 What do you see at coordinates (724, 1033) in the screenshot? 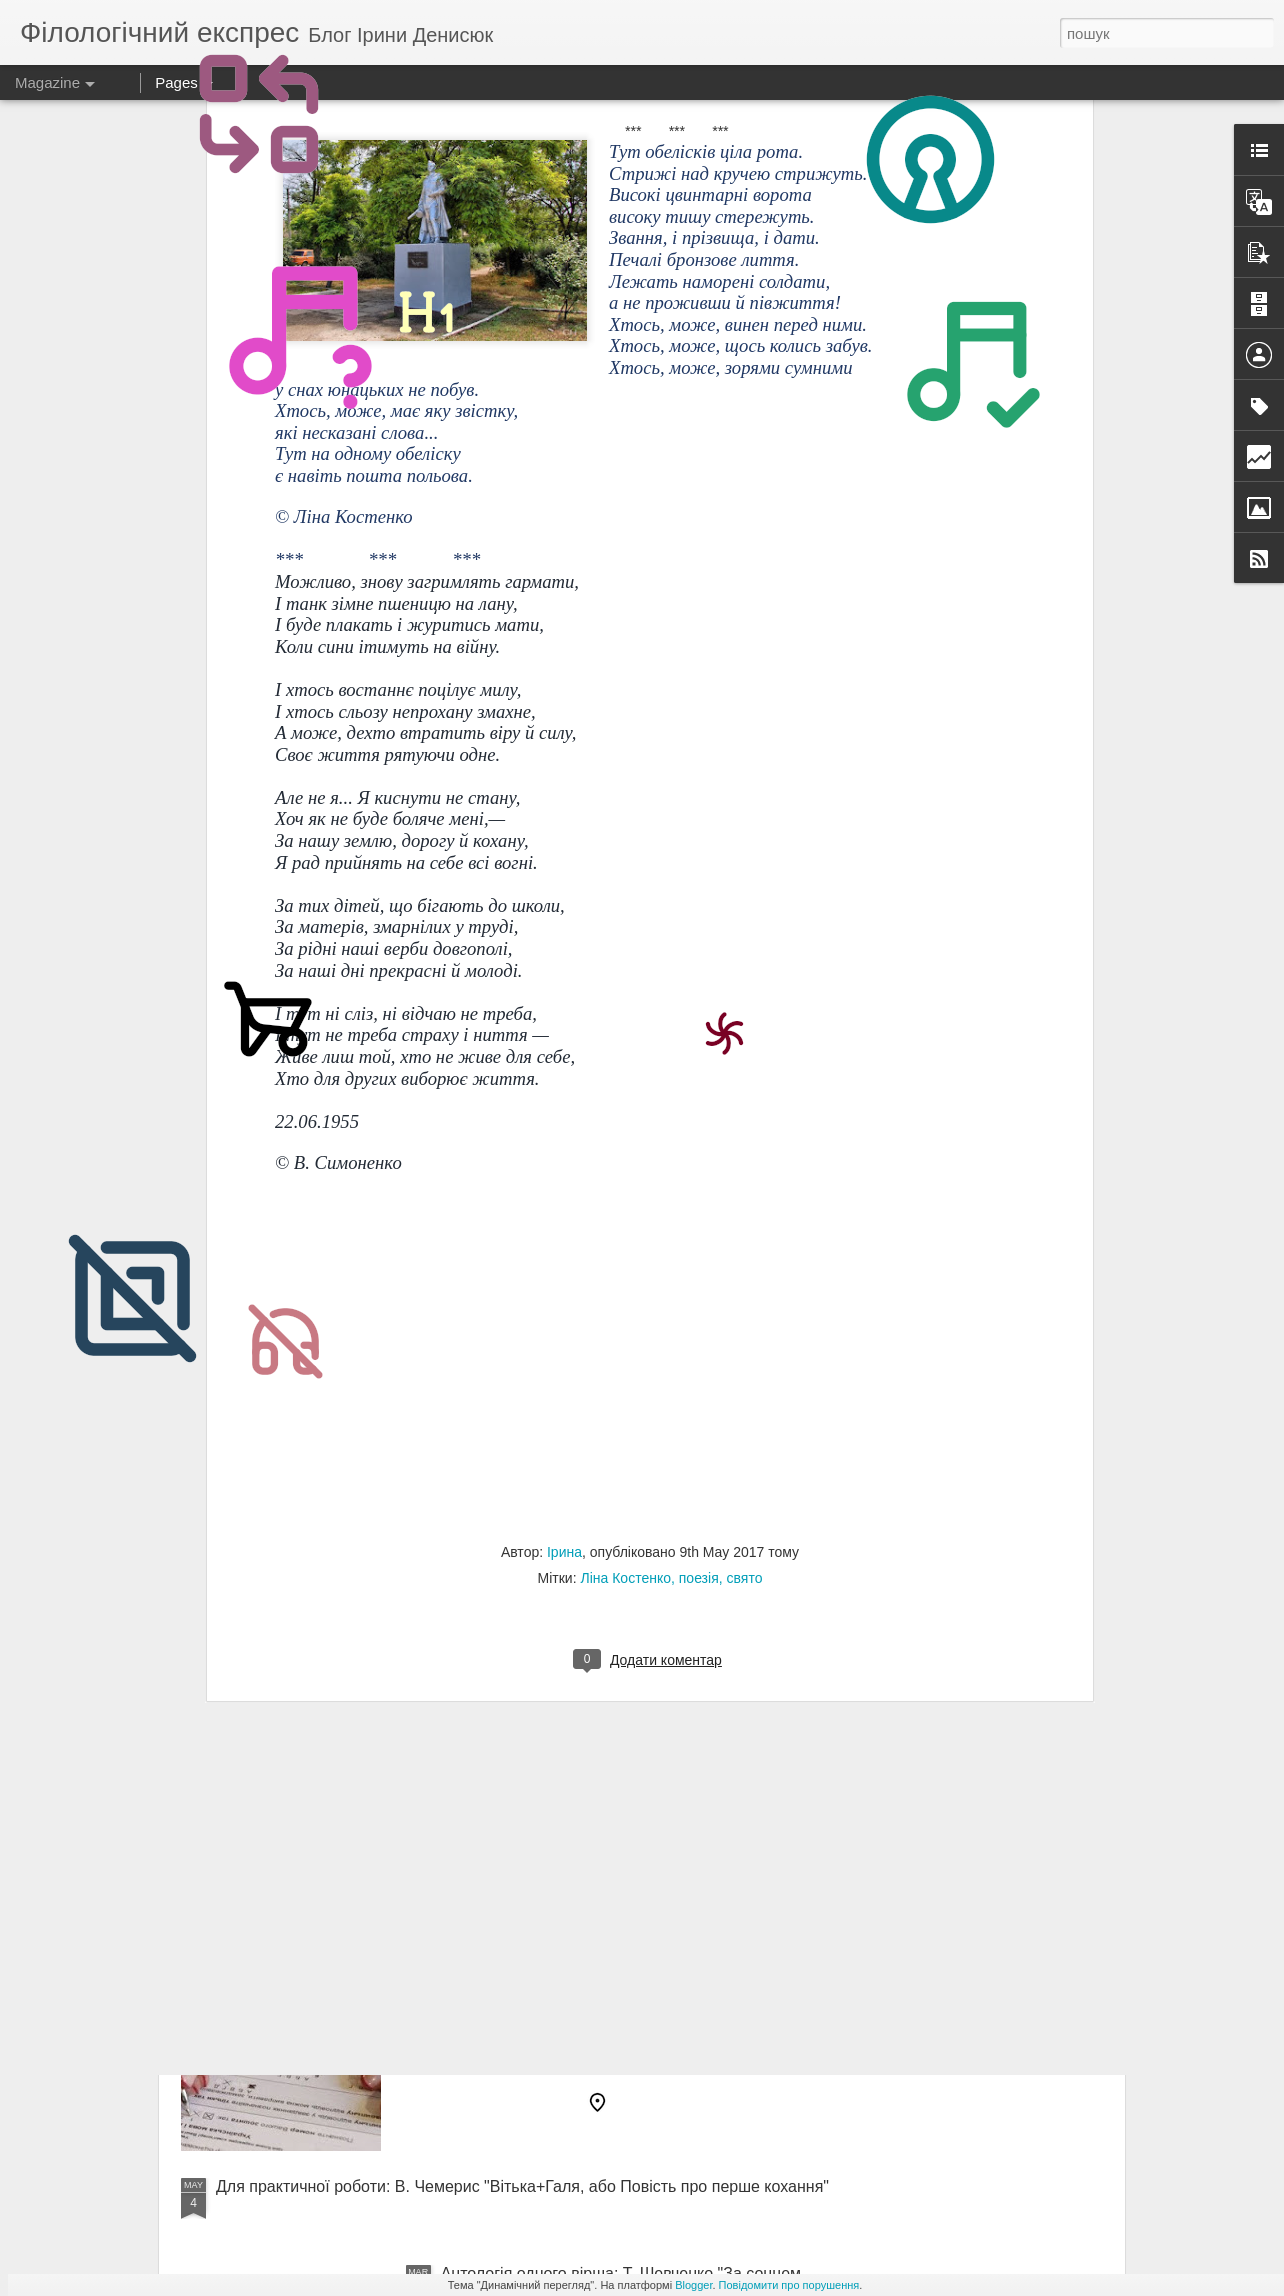
I see `access space or astronomy-themed content` at bounding box center [724, 1033].